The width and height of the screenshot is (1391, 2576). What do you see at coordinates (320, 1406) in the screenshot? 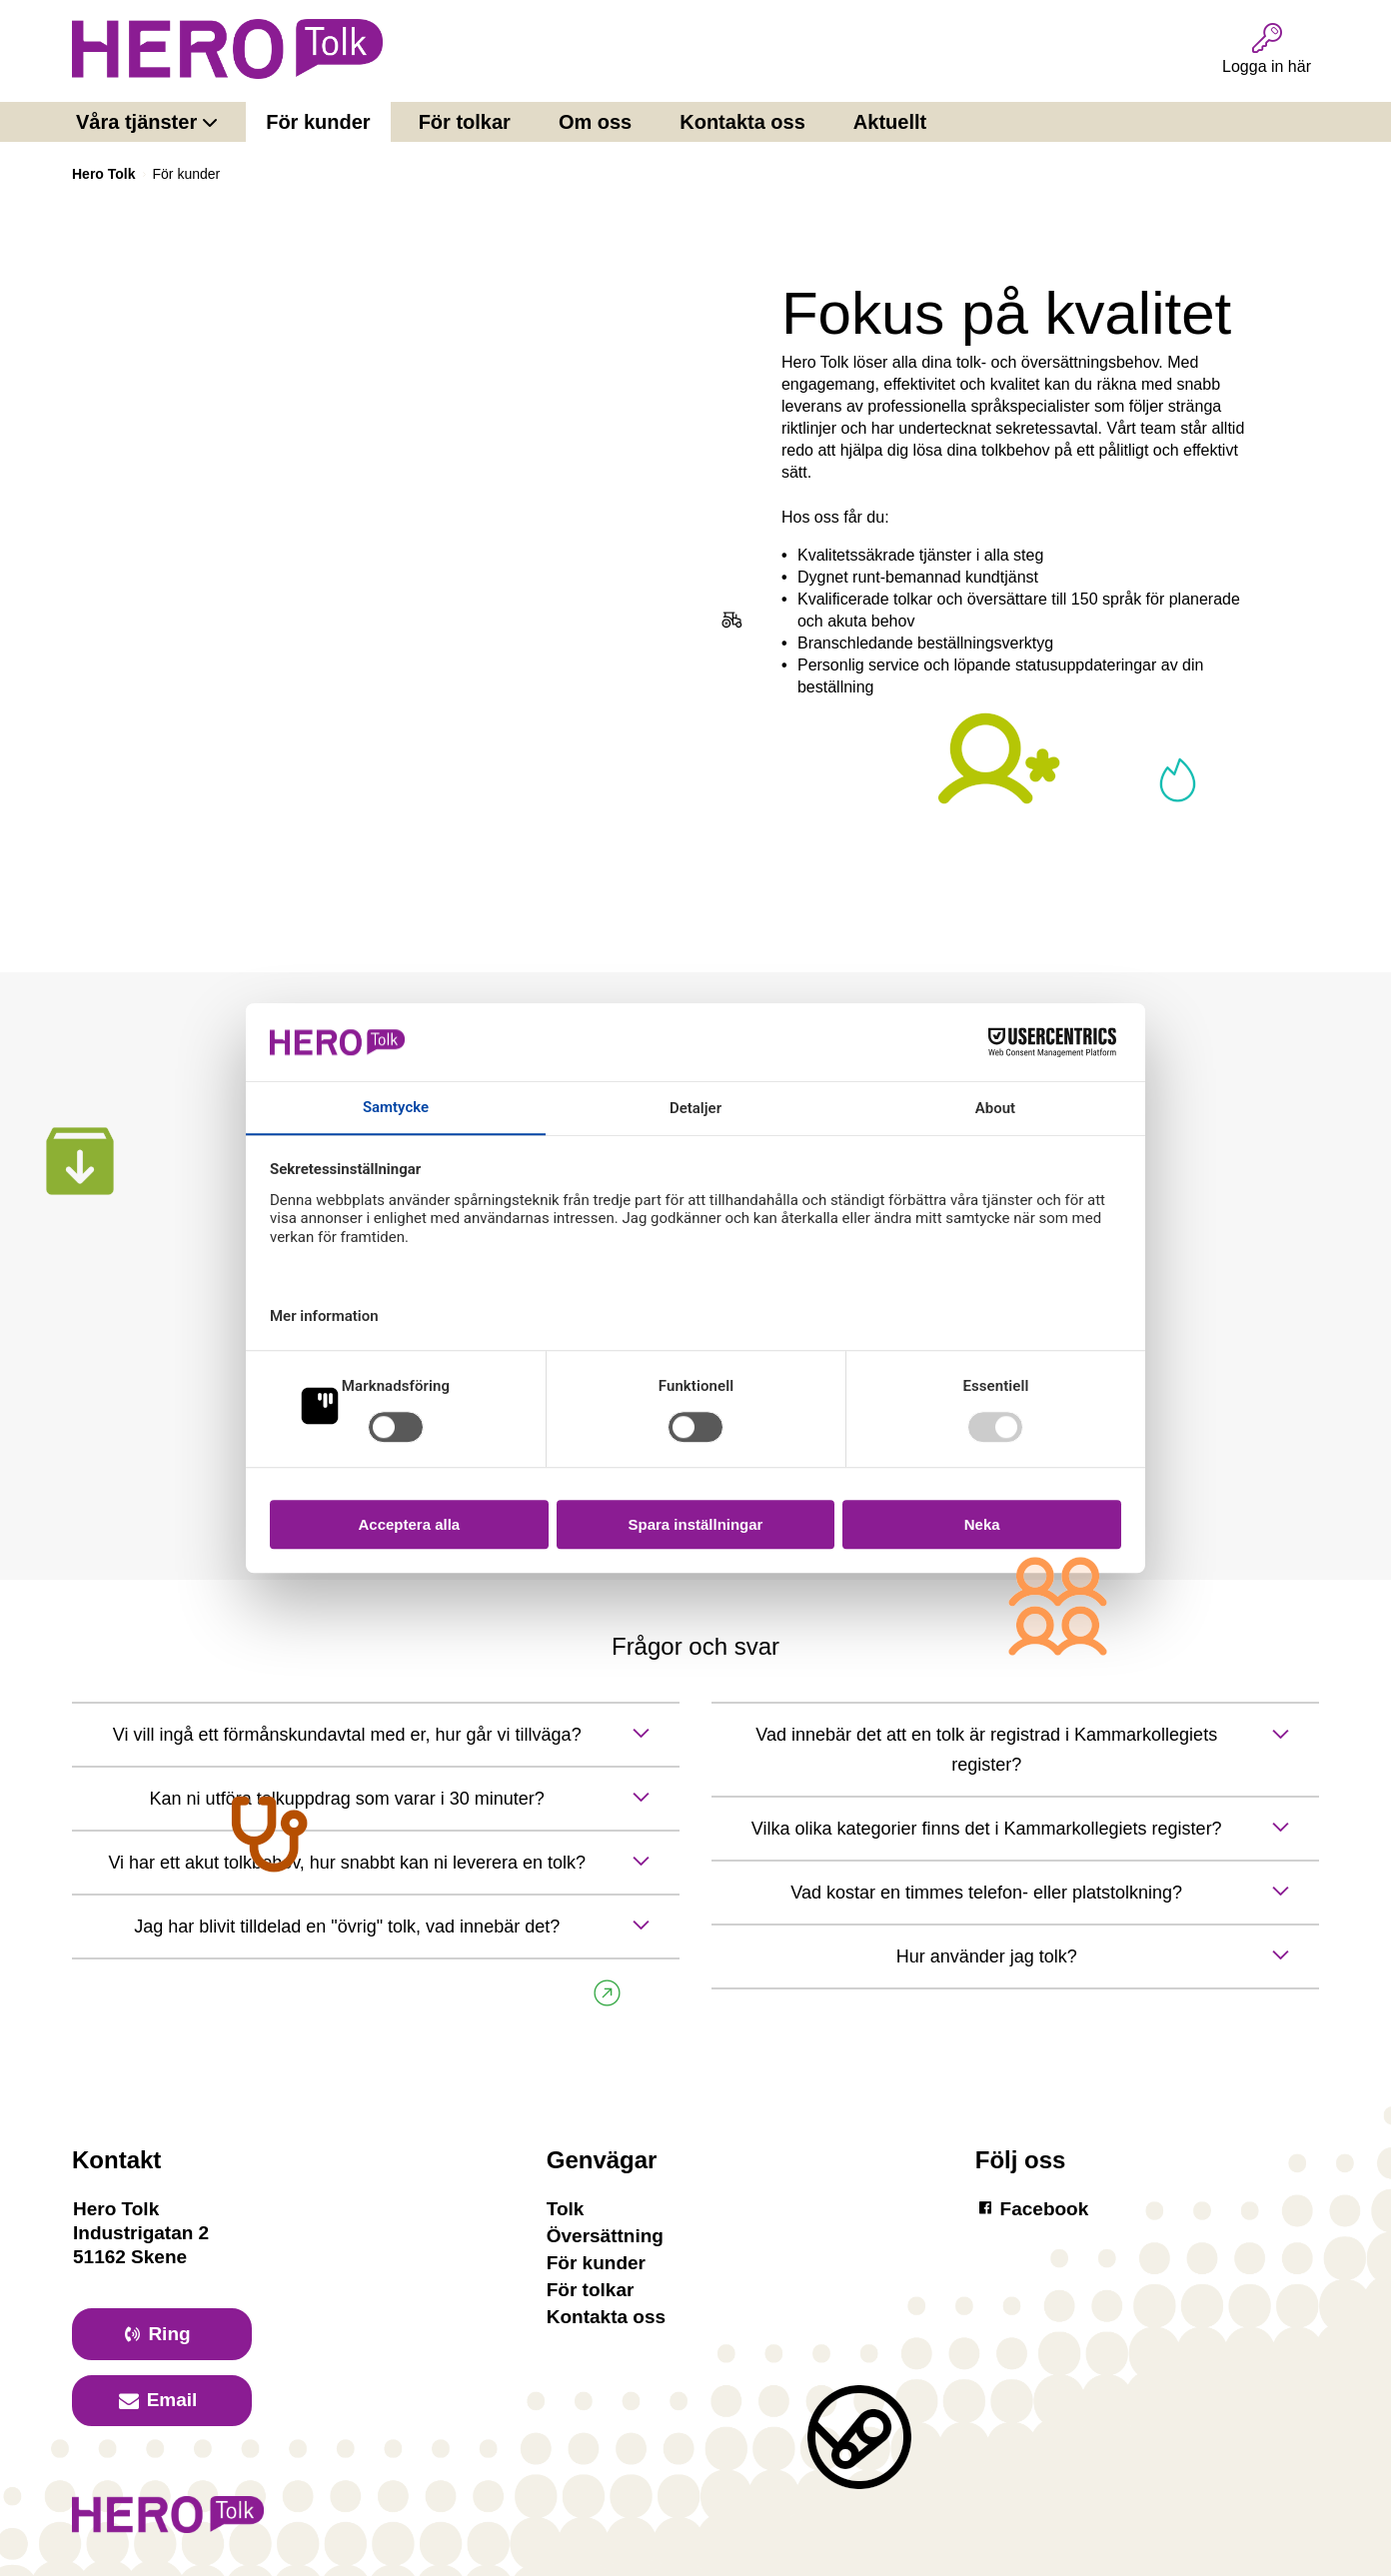
I see `align content to top-right corner` at bounding box center [320, 1406].